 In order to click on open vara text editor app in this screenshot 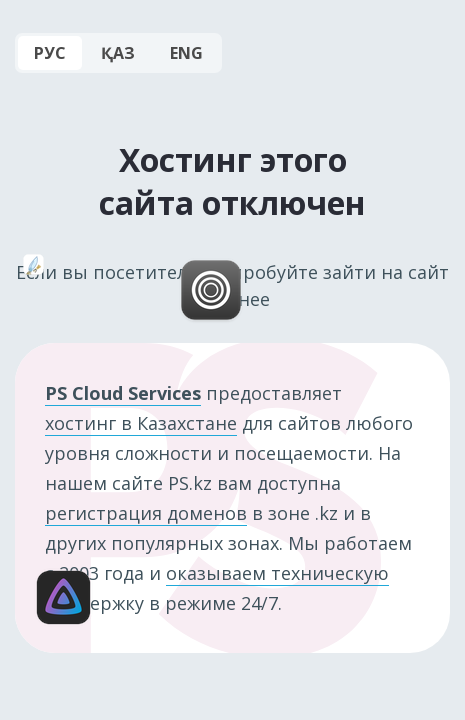, I will do `click(33, 264)`.